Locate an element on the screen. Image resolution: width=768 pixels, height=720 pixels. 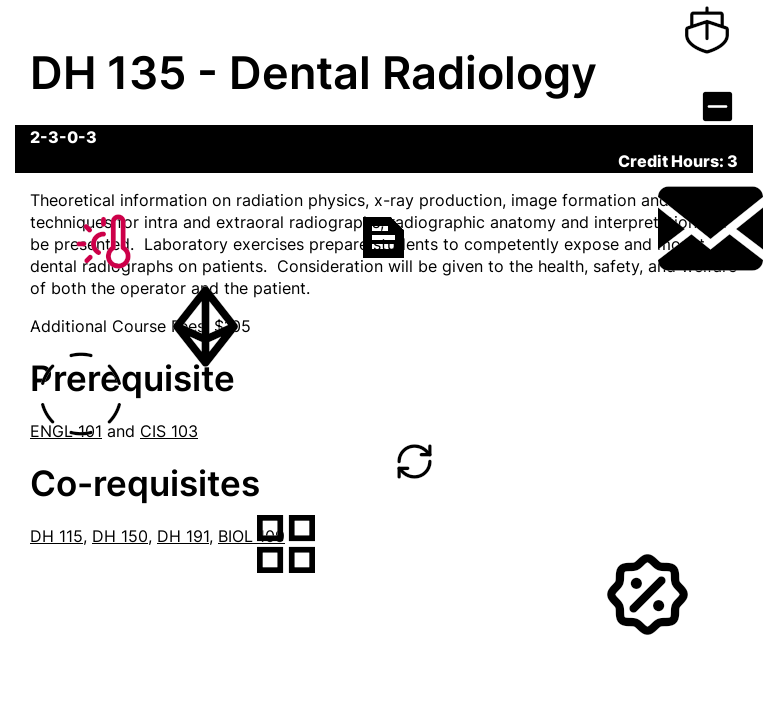
indicates loading or processing in progress is located at coordinates (81, 394).